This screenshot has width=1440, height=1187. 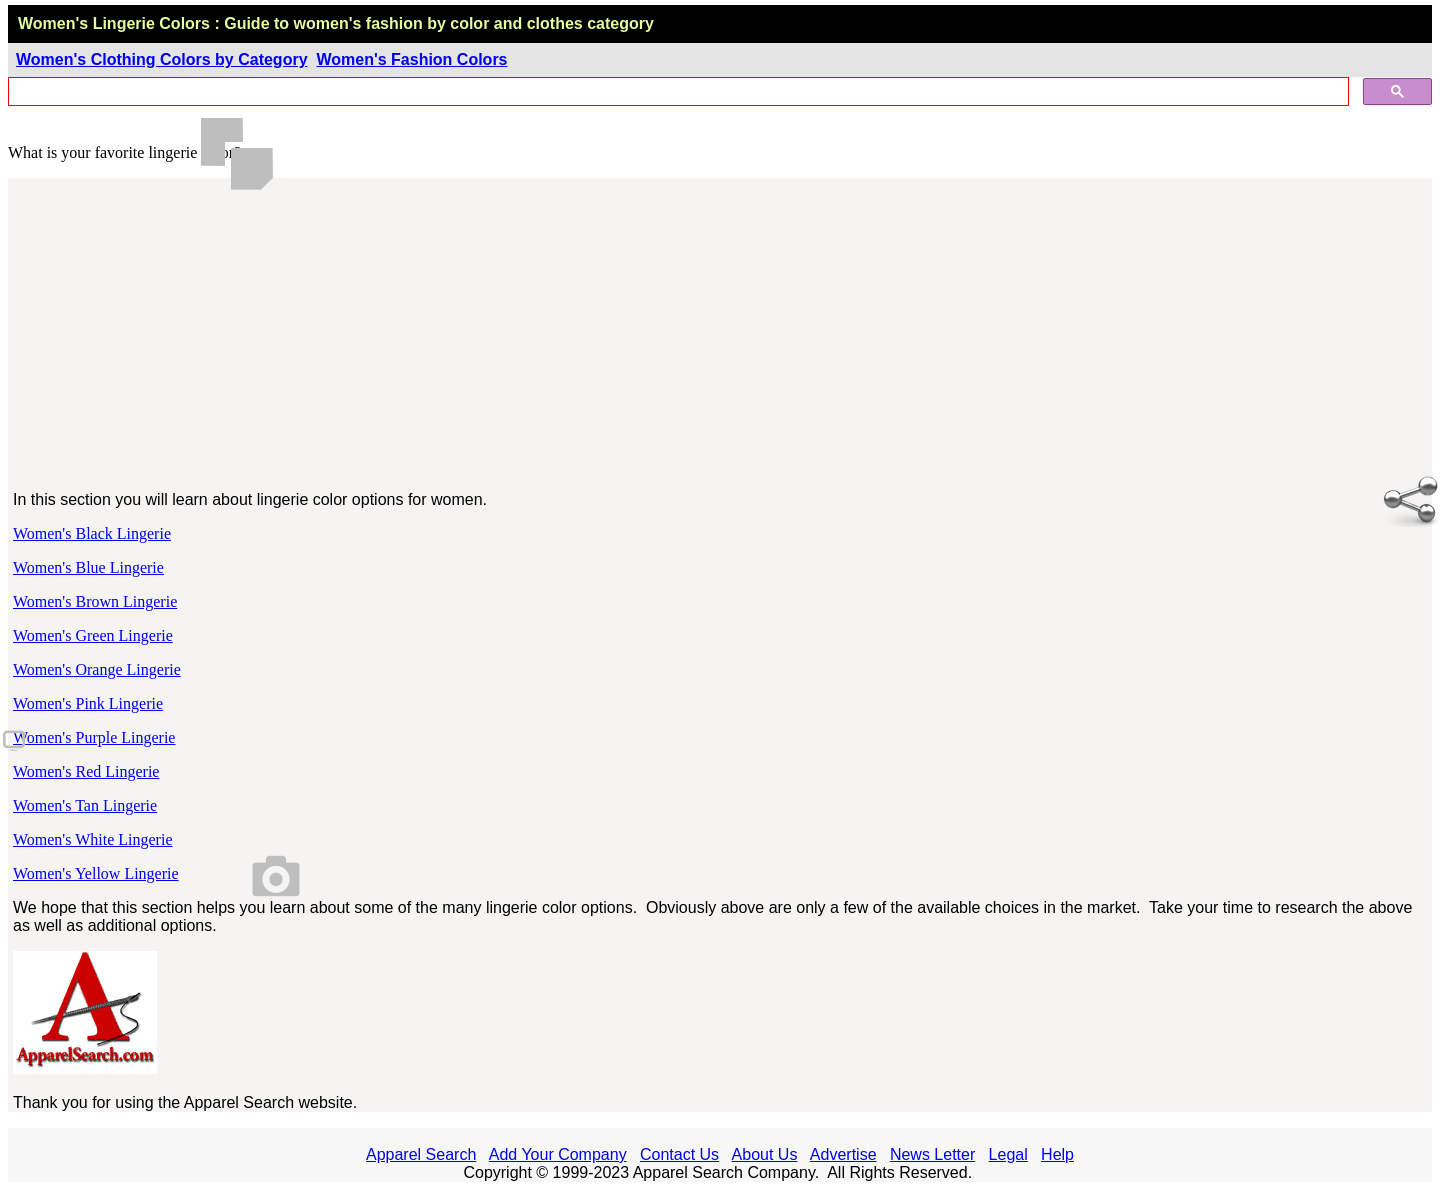 What do you see at coordinates (14, 740) in the screenshot?
I see `display or monitor settings` at bounding box center [14, 740].